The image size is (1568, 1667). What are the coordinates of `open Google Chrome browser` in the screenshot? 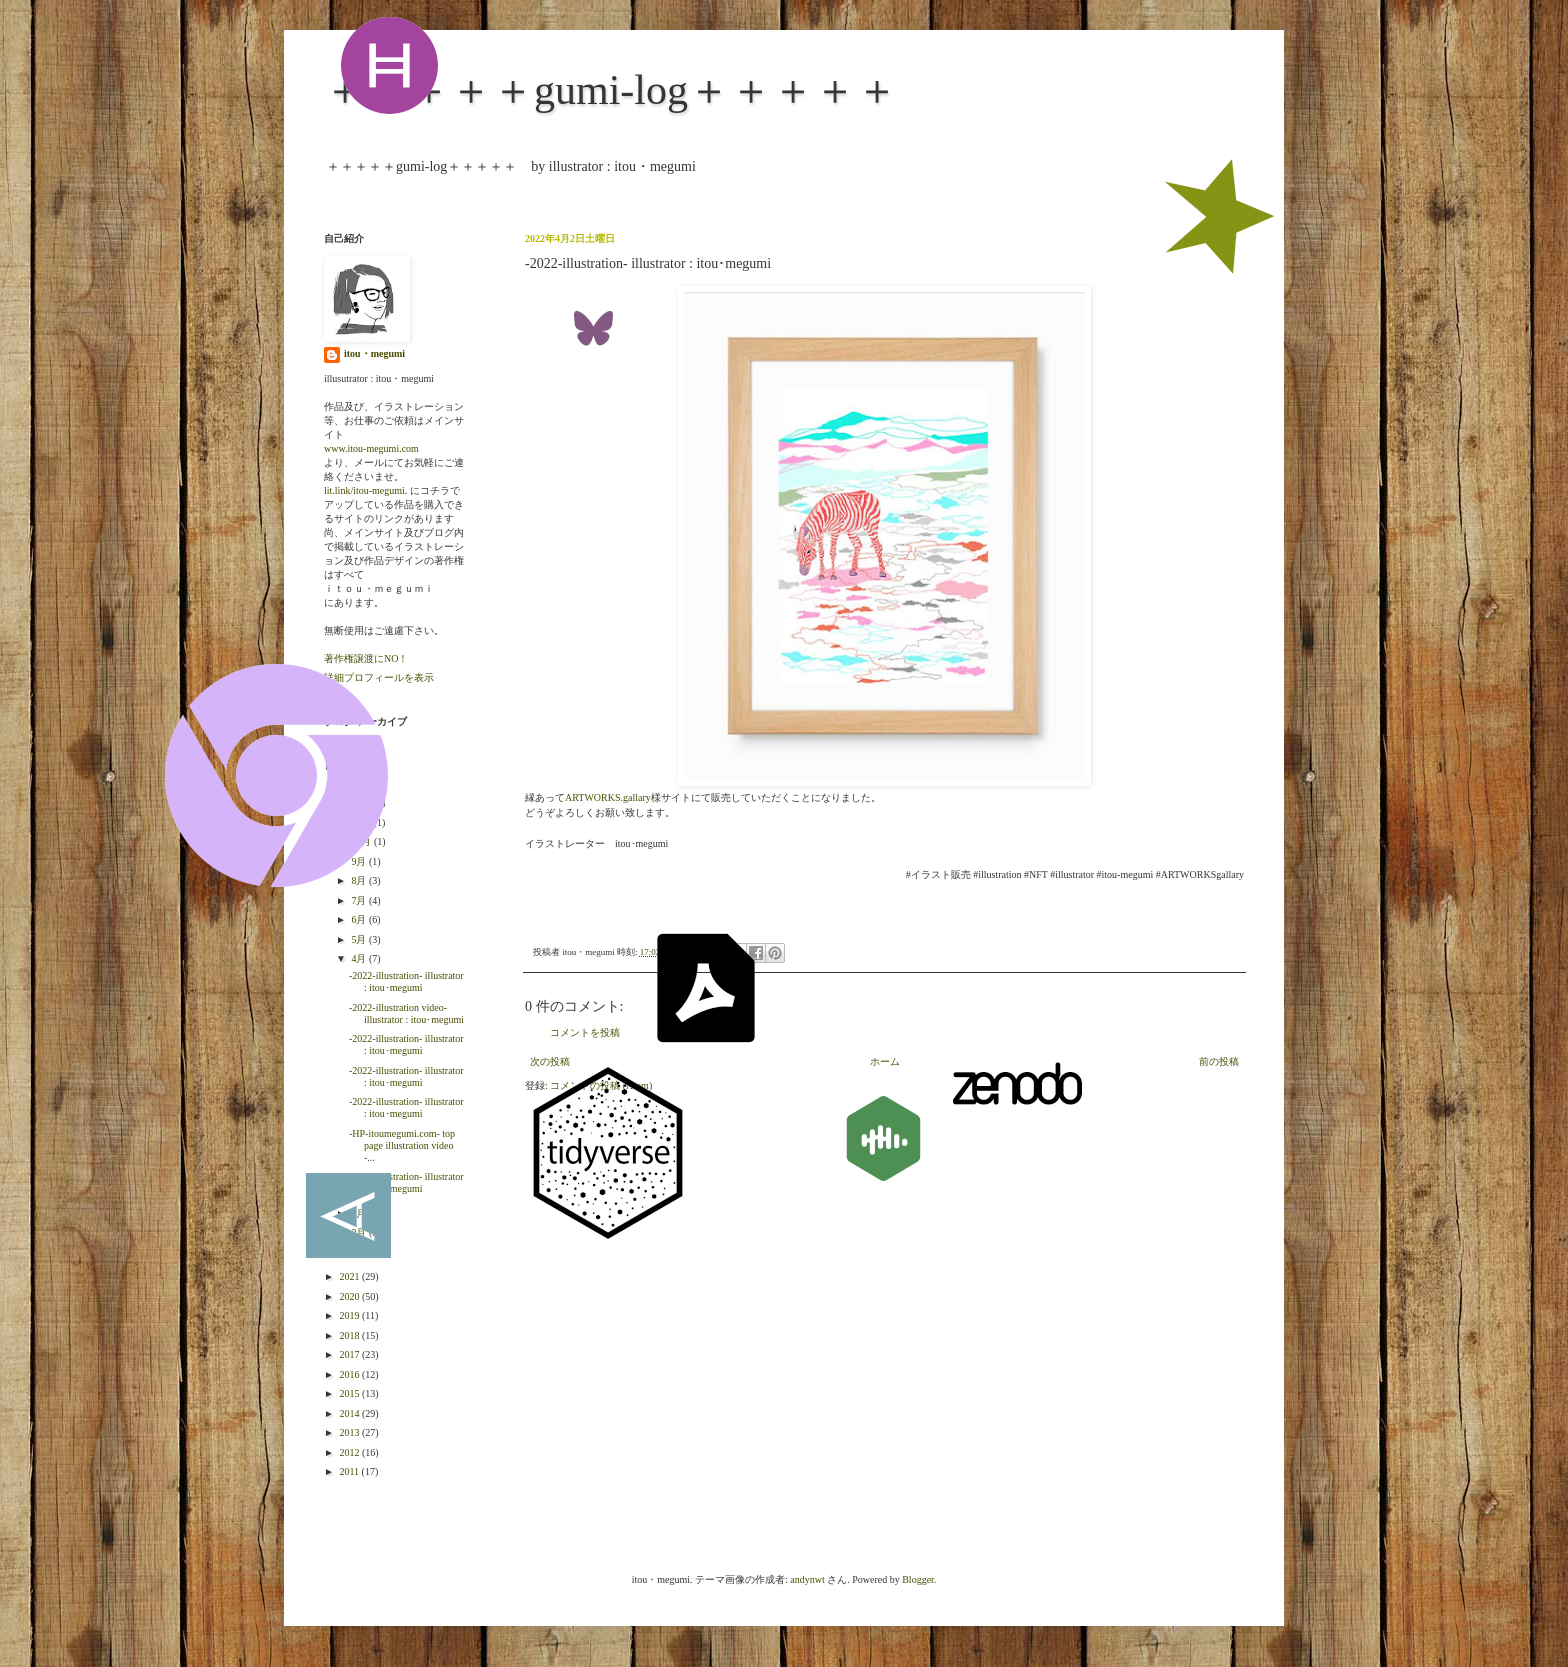 It's located at (276, 775).